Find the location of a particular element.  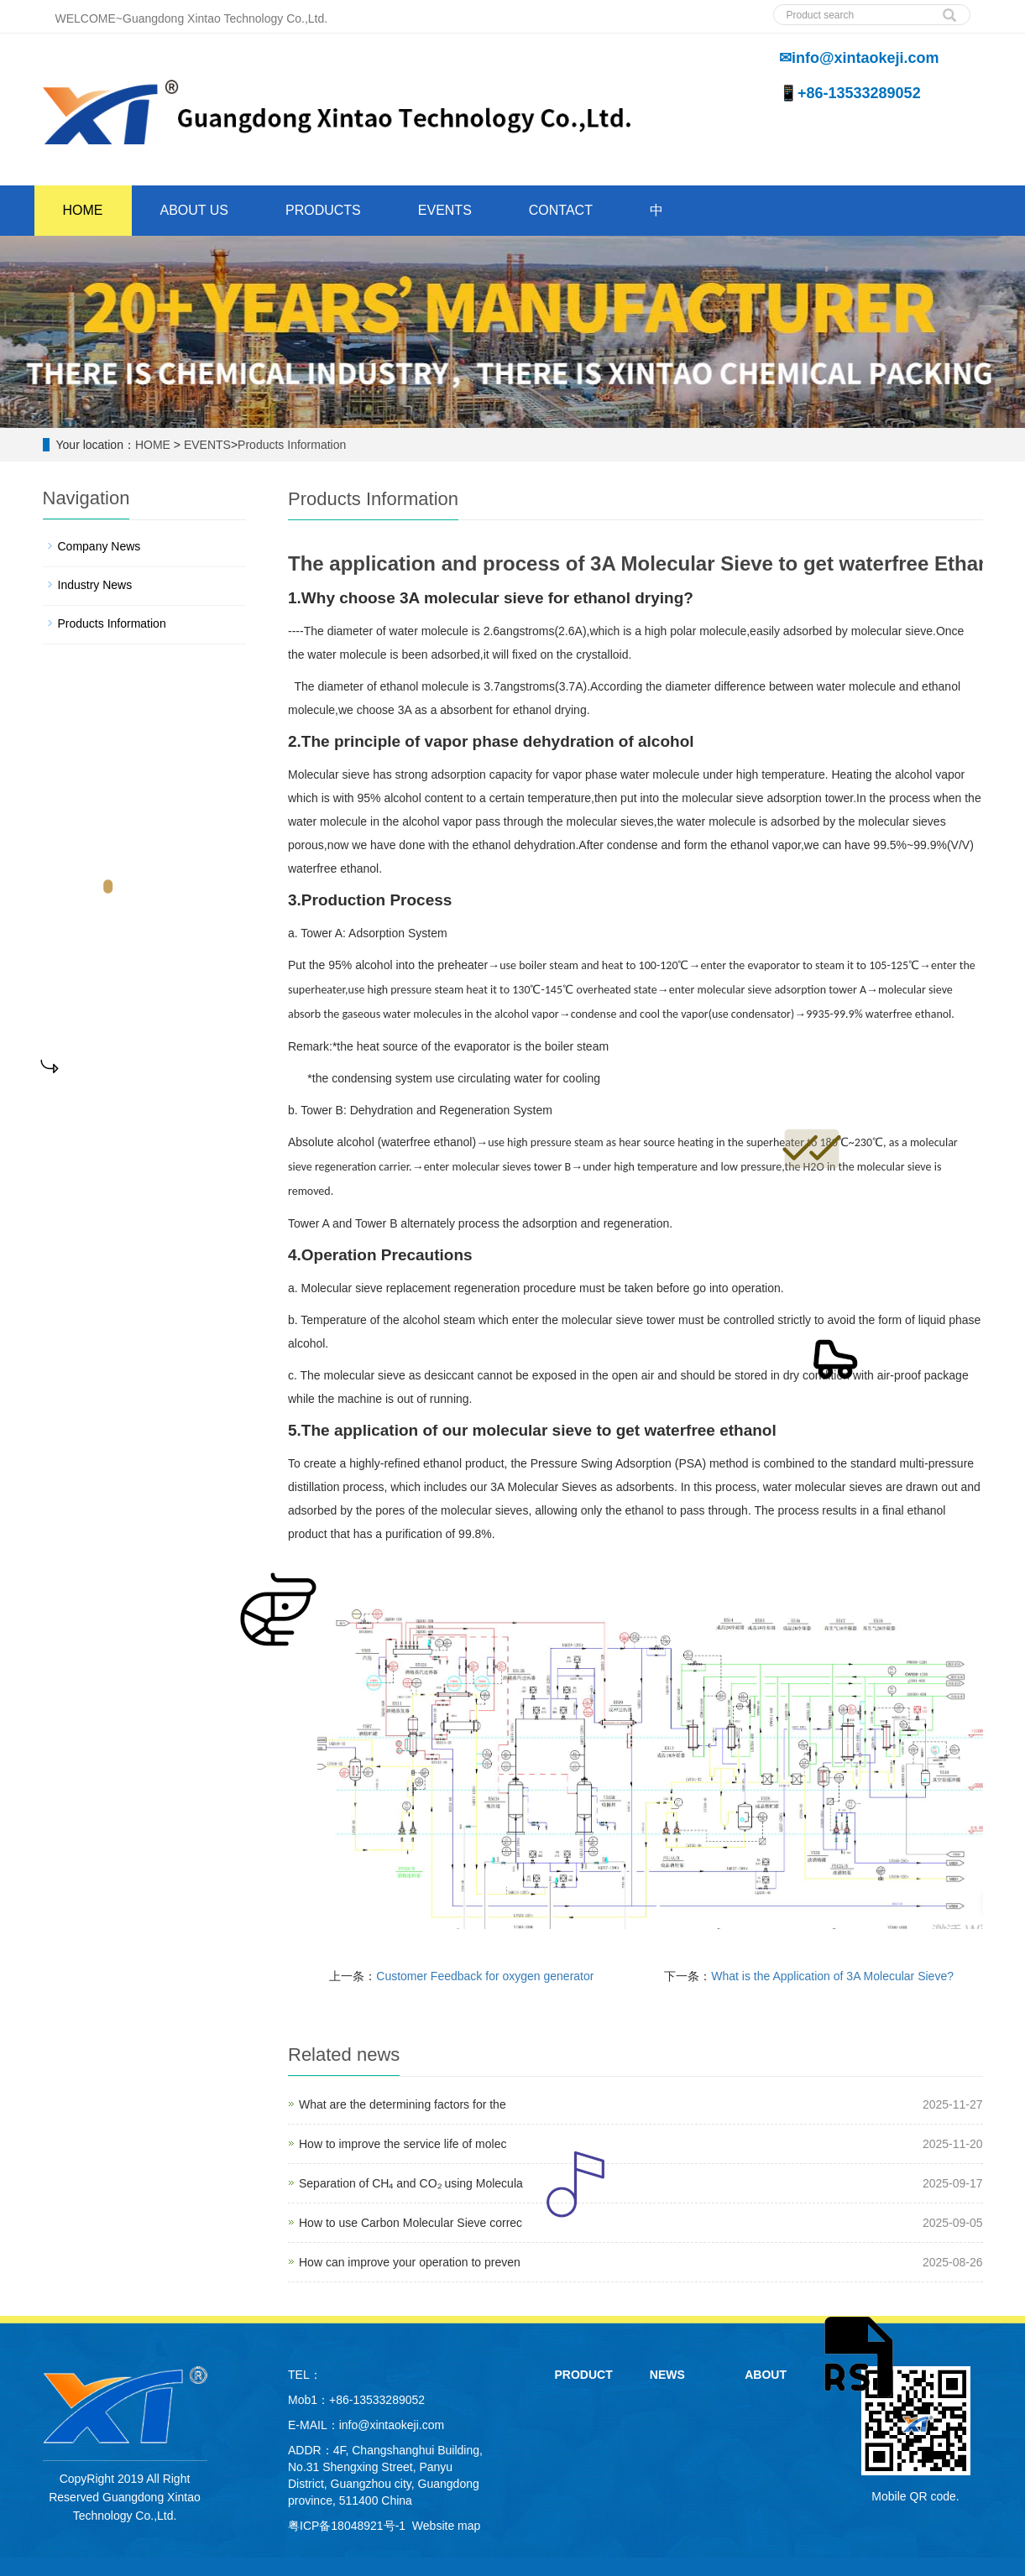

indicates message has been read or delivered is located at coordinates (812, 1149).